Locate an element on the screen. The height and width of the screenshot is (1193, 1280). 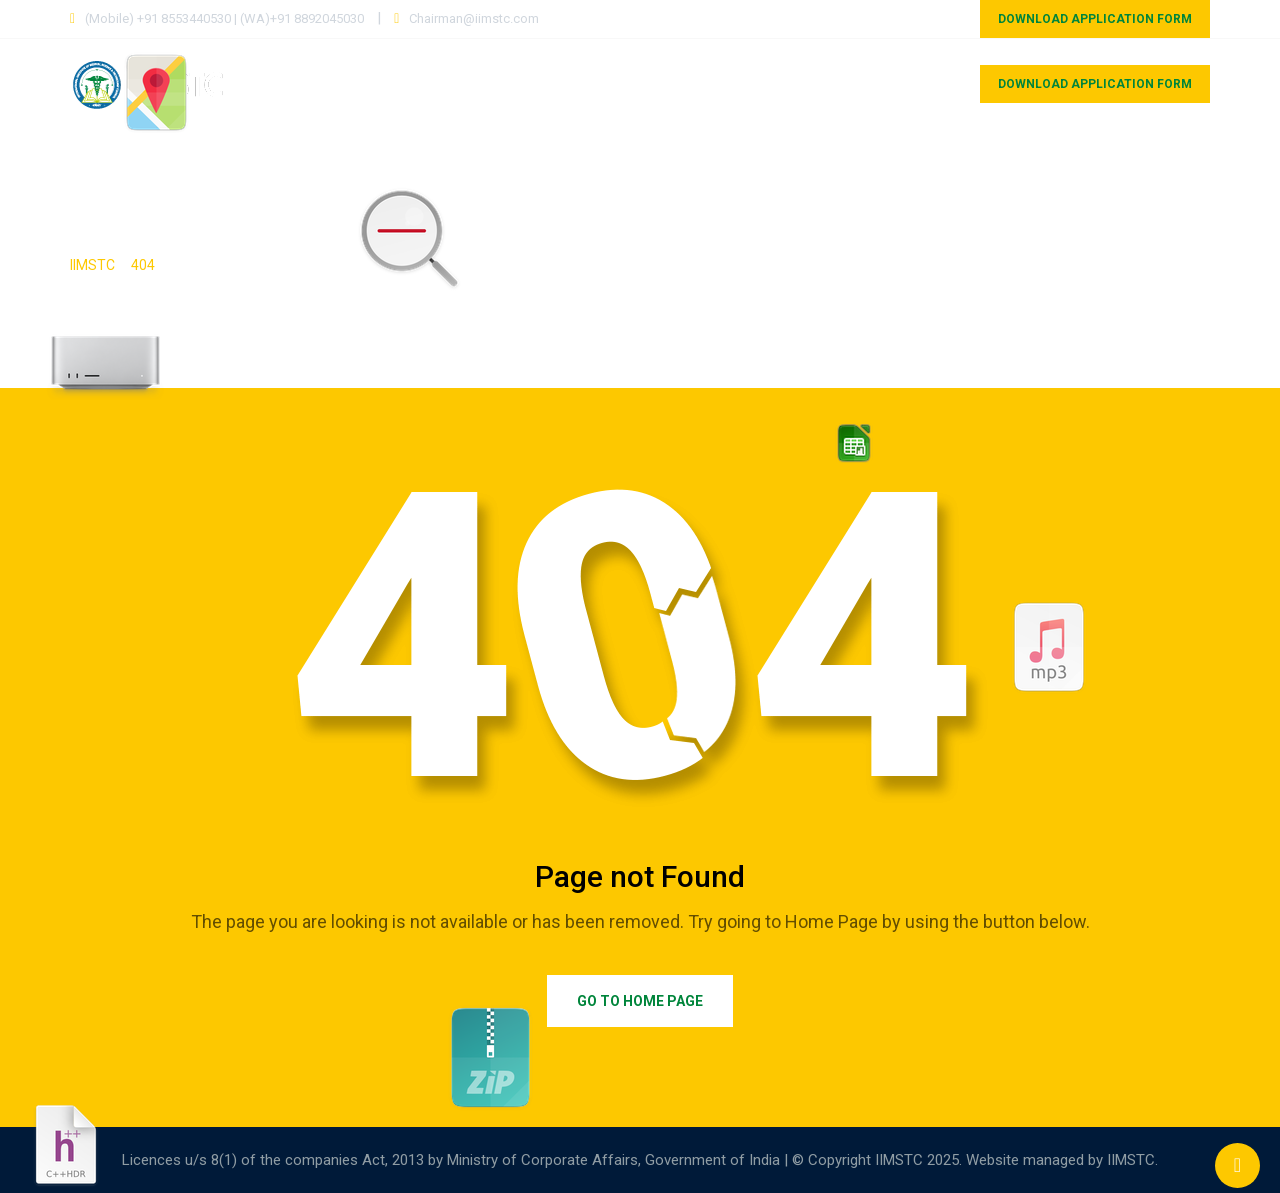
a geo+json geographic data file is located at coordinates (156, 92).